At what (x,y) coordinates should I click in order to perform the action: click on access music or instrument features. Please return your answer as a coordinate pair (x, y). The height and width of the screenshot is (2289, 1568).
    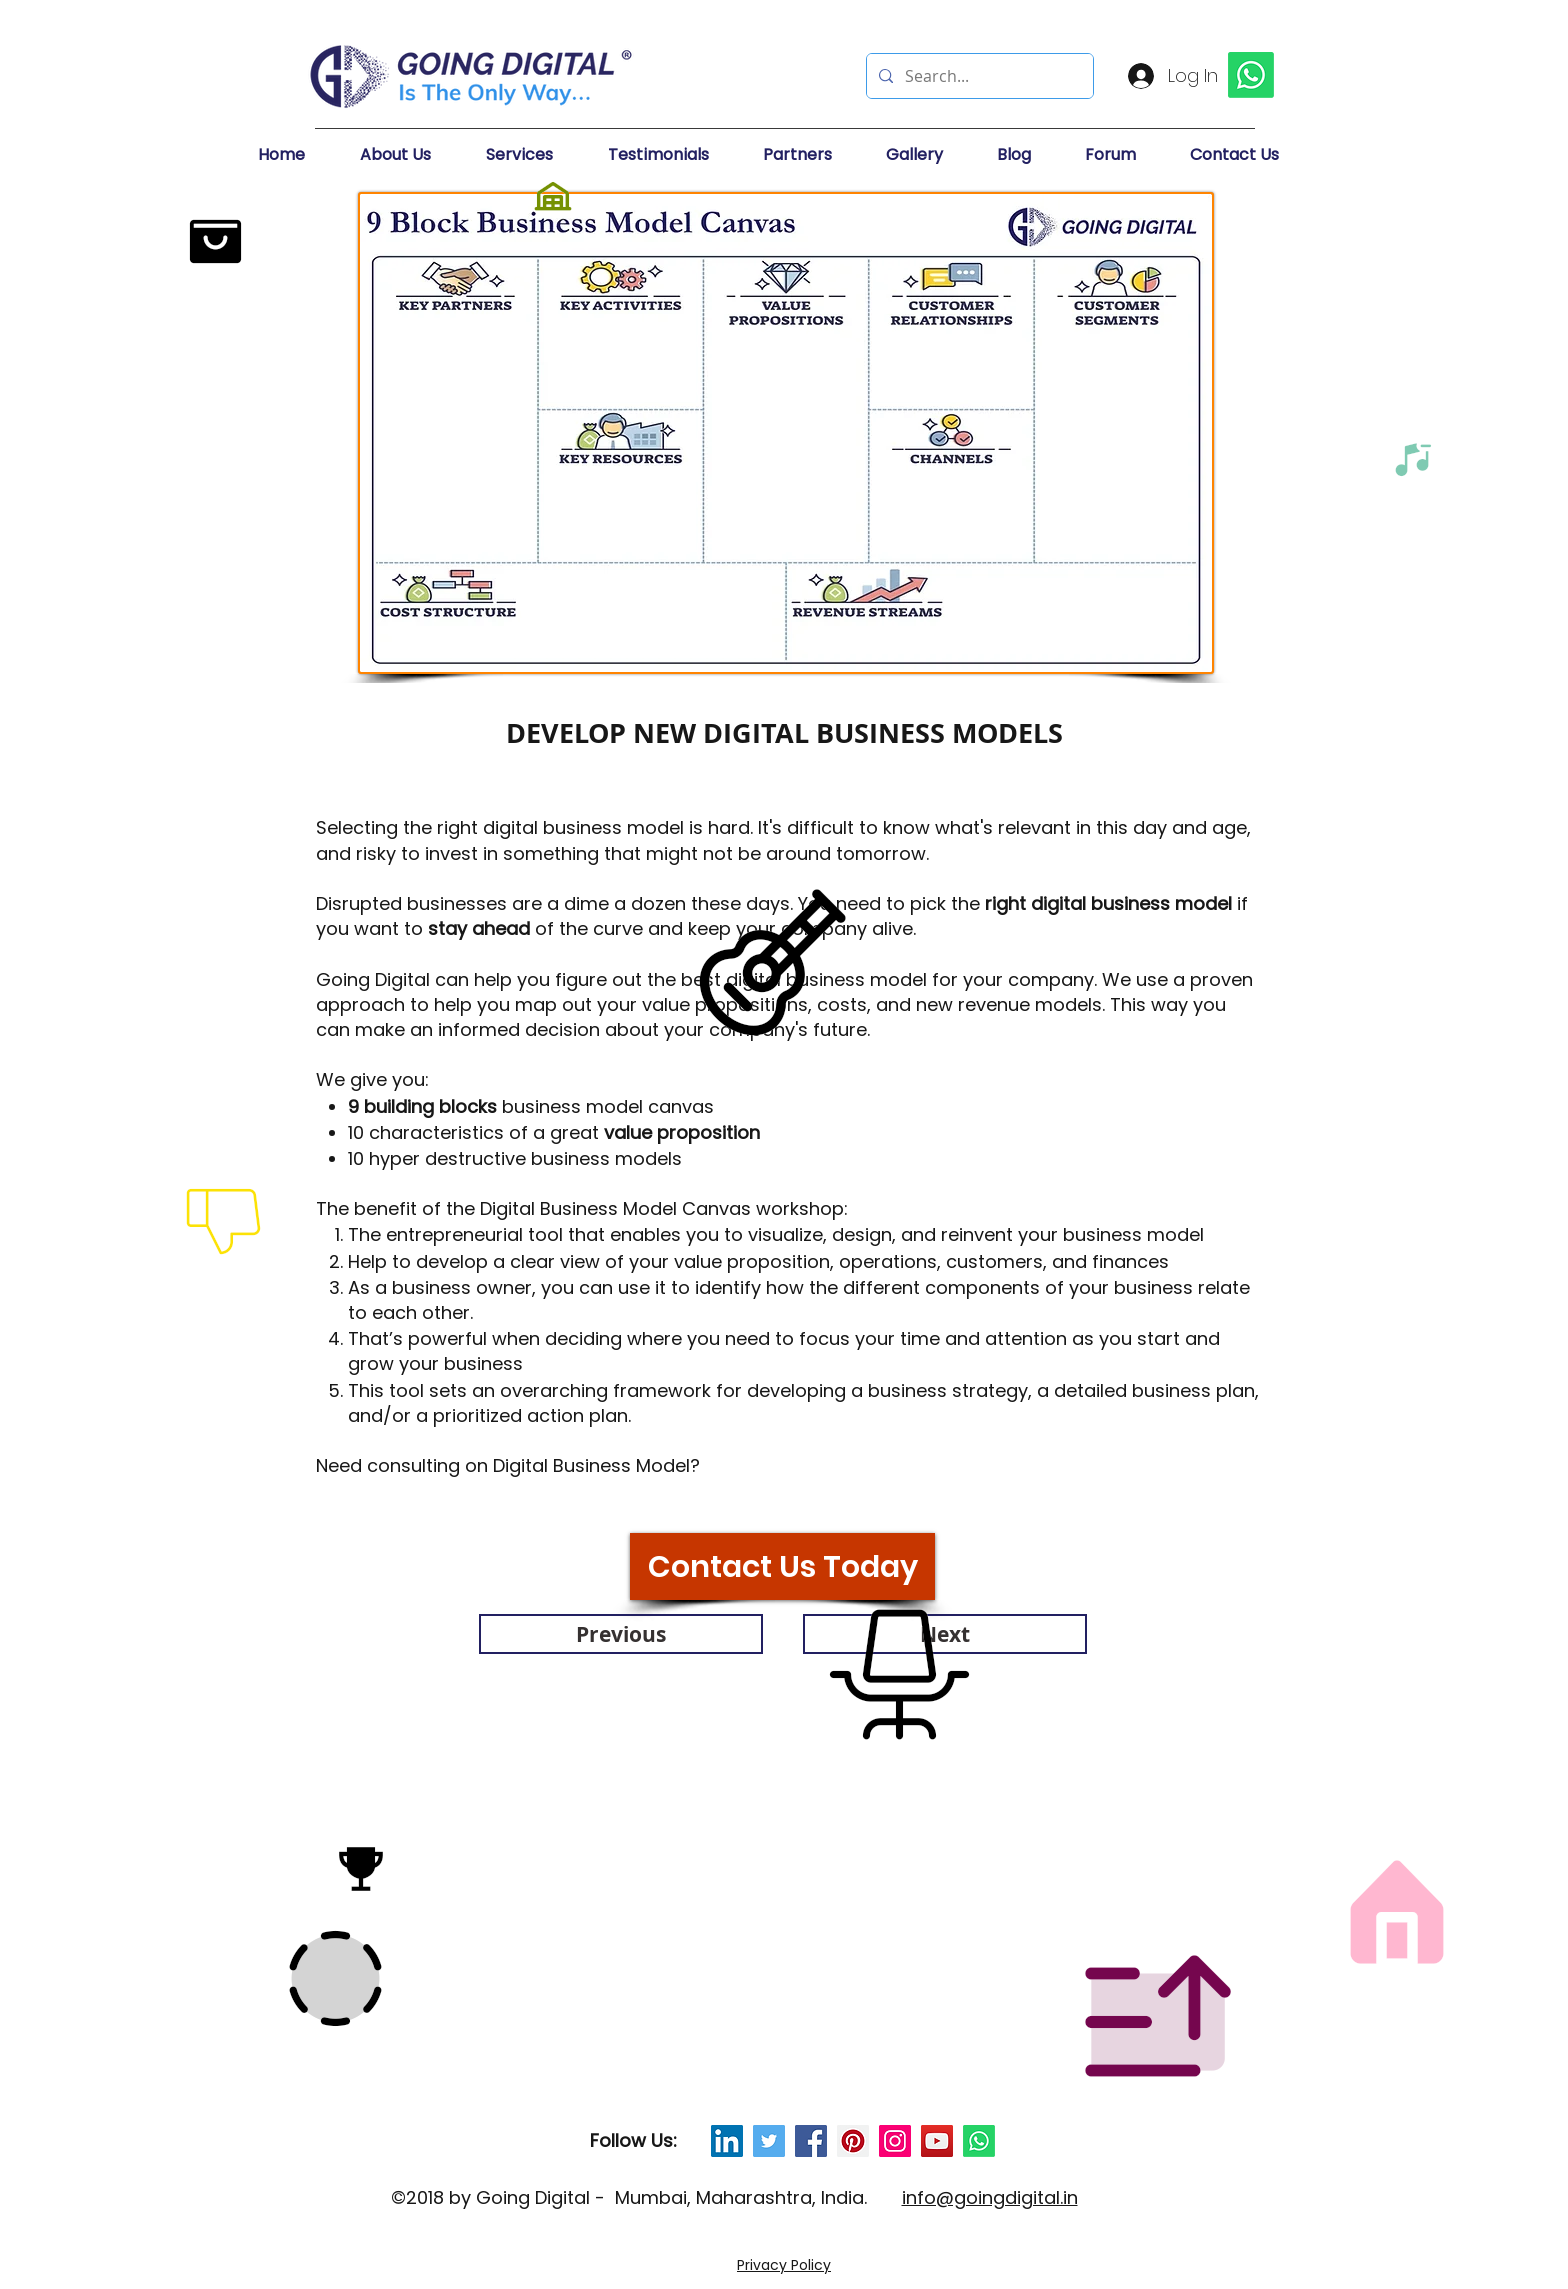
    Looking at the image, I should click on (771, 963).